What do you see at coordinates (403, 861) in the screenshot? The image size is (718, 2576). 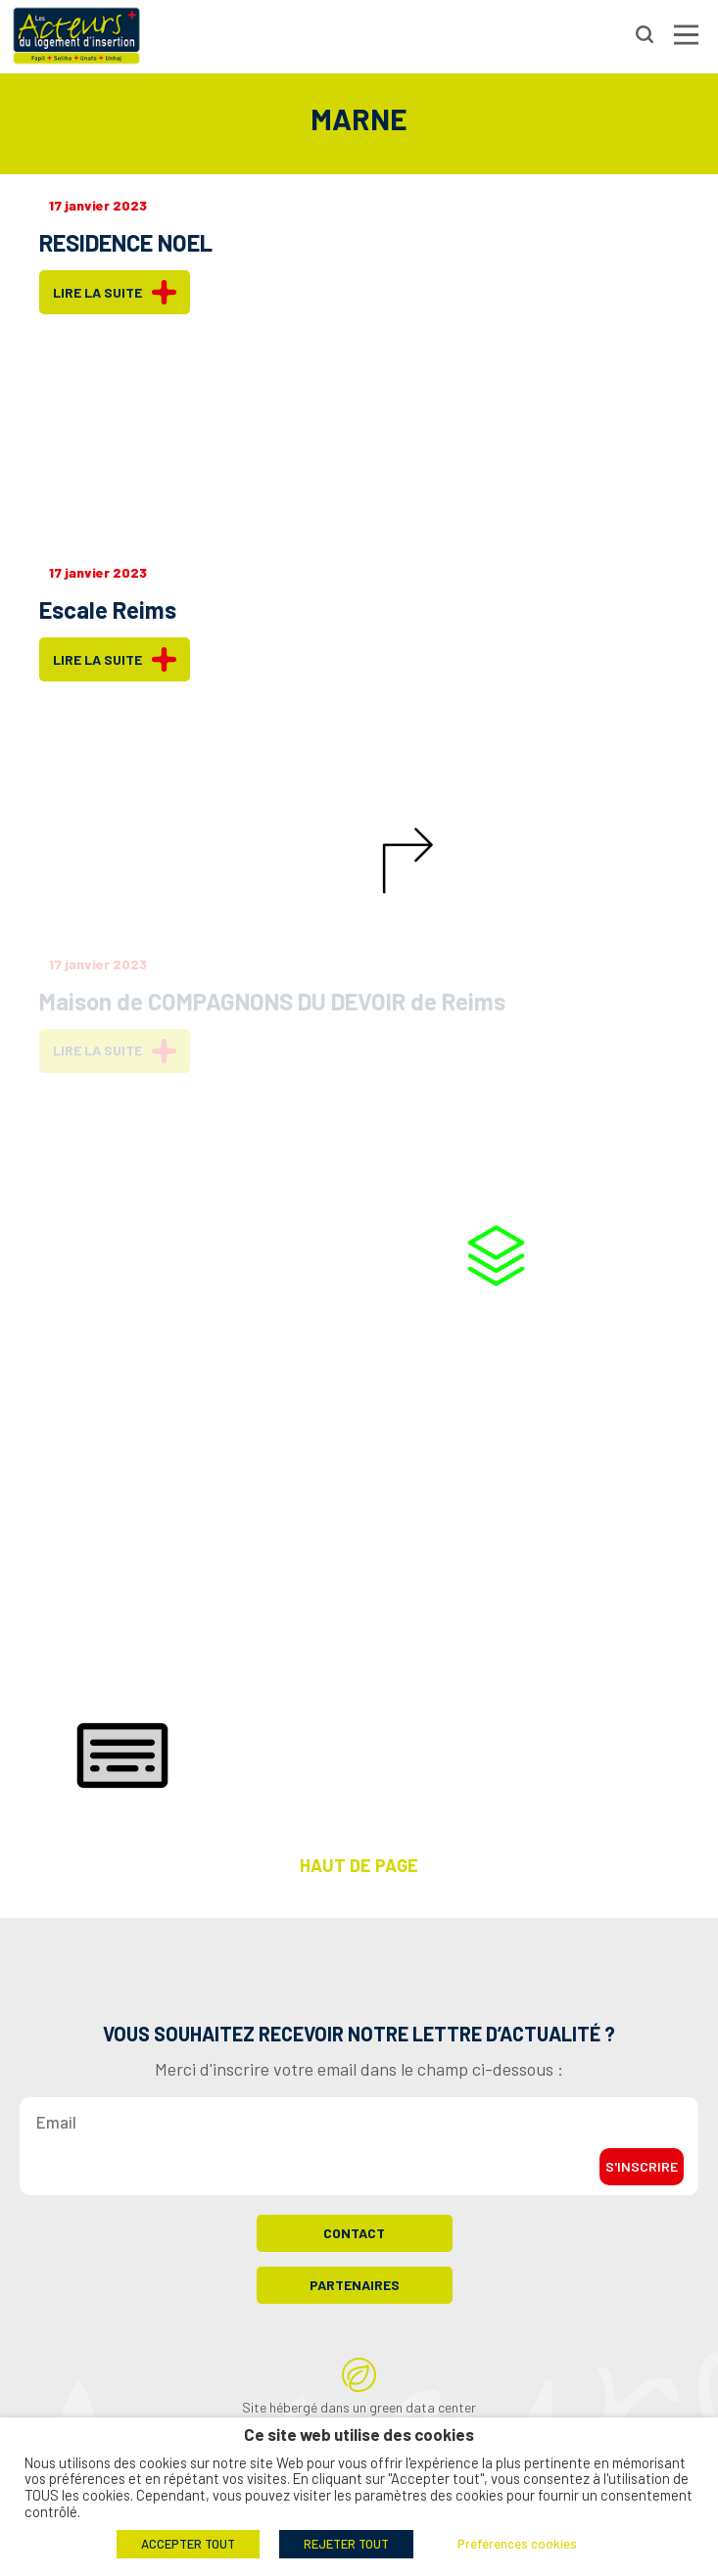 I see `redirect or forward content` at bounding box center [403, 861].